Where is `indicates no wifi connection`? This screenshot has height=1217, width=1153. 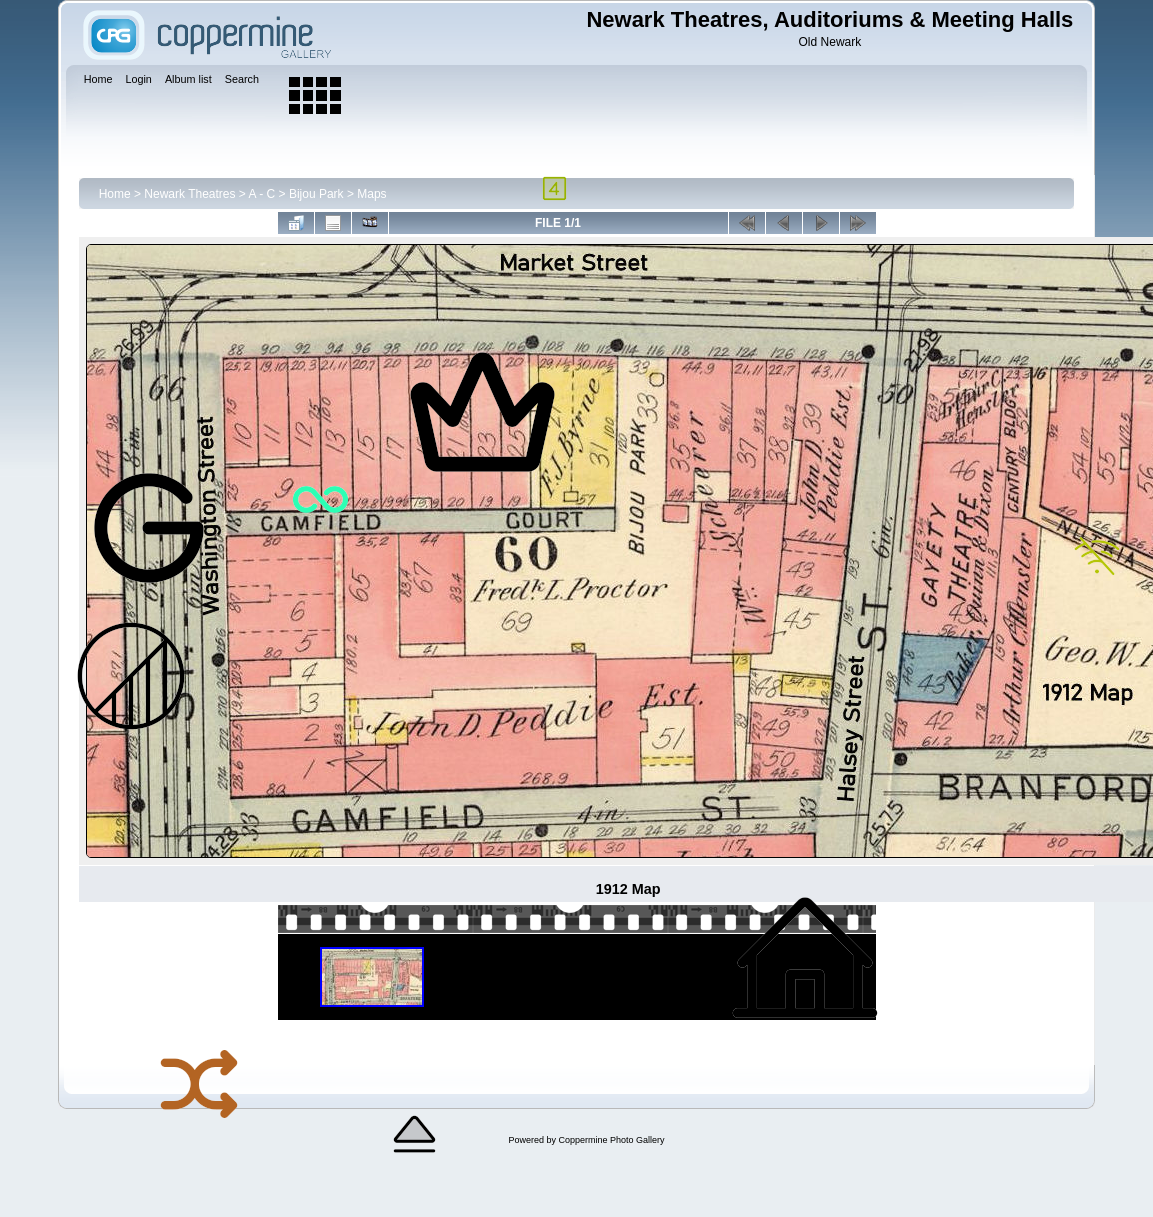
indicates no wifi connection is located at coordinates (1097, 556).